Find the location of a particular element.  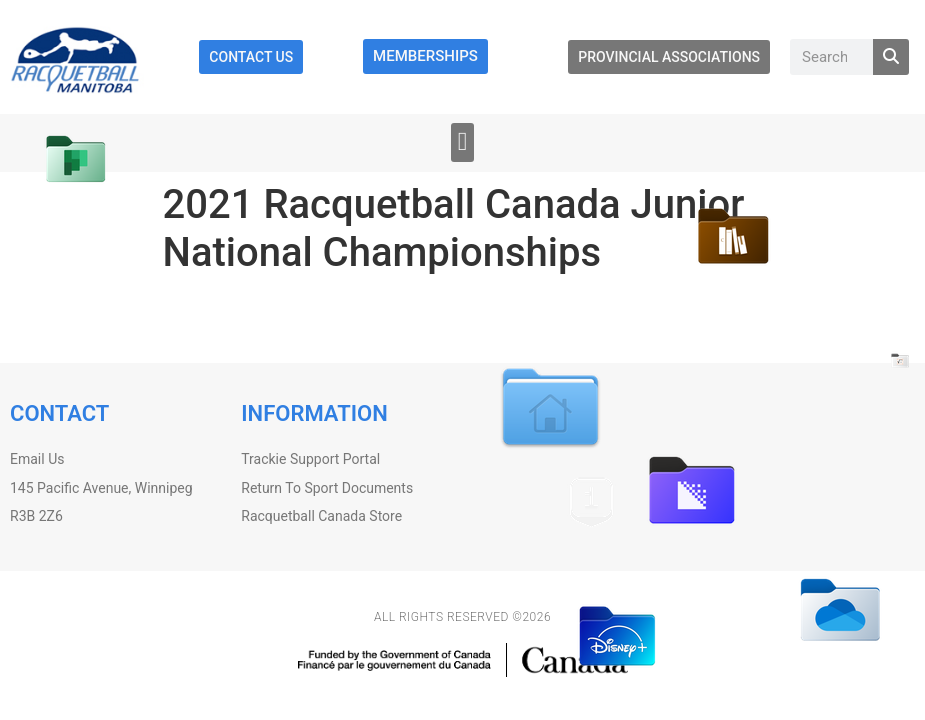

folder containing LibreOffice Math formula files is located at coordinates (900, 361).